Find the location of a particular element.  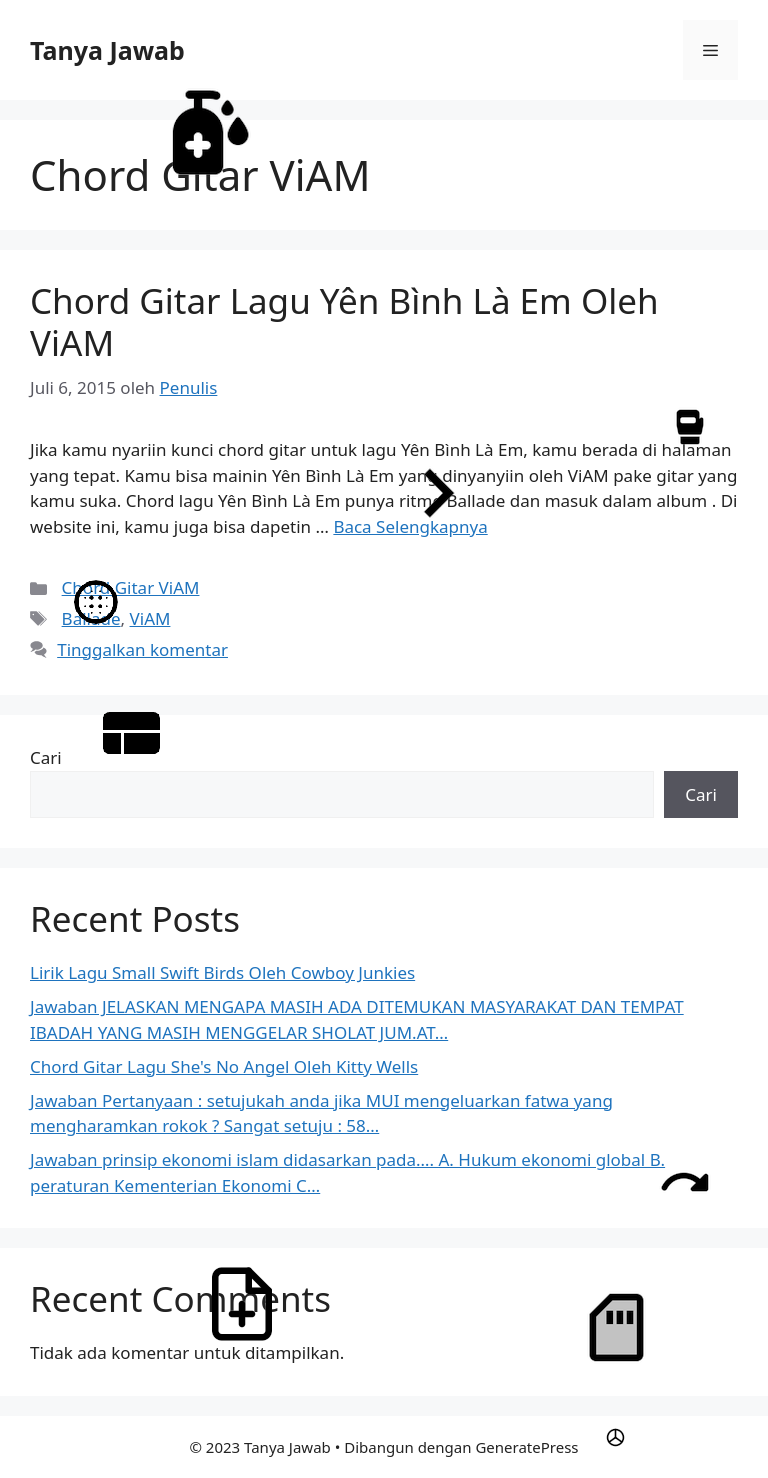

redo the last undone action is located at coordinates (685, 1182).